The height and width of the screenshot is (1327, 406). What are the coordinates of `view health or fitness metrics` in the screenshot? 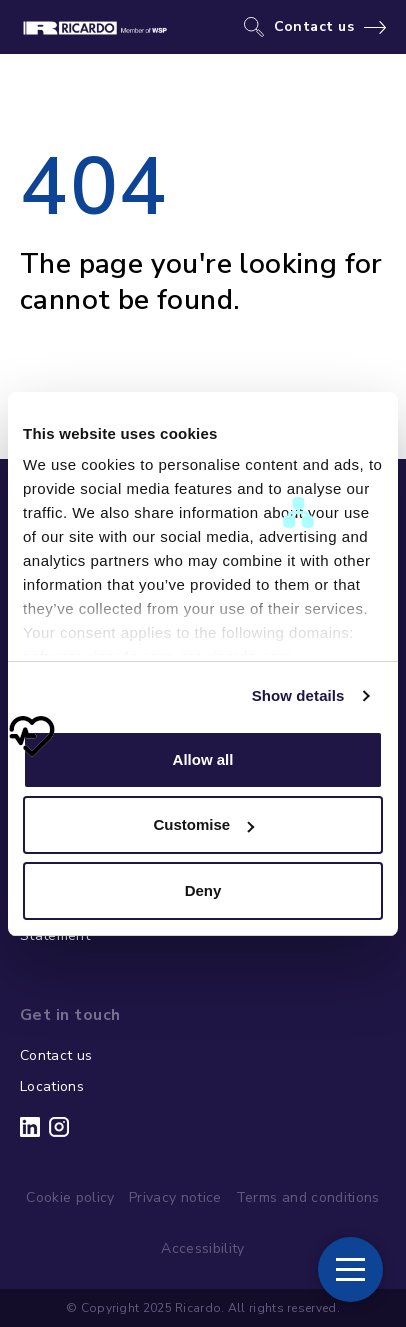 It's located at (32, 734).